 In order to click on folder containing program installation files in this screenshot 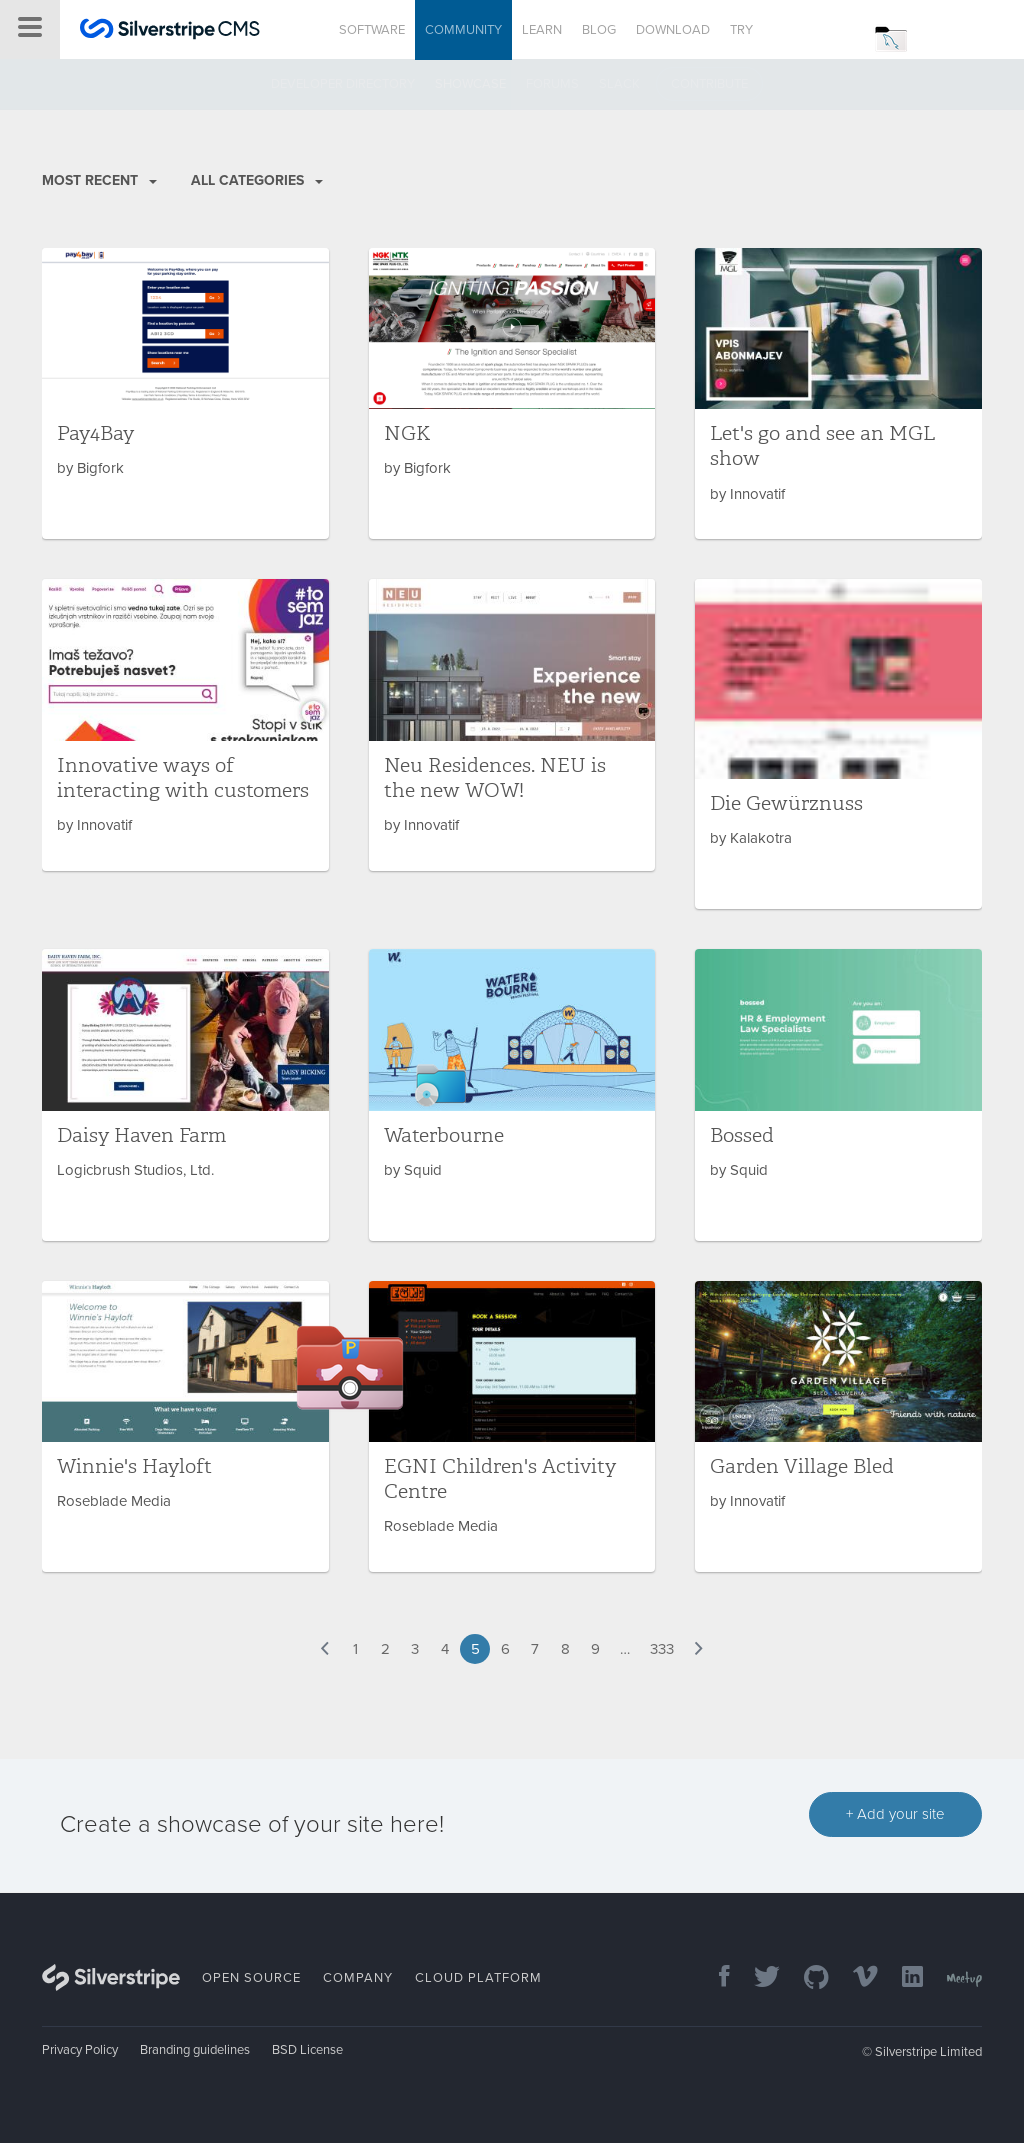, I will do `click(441, 1085)`.